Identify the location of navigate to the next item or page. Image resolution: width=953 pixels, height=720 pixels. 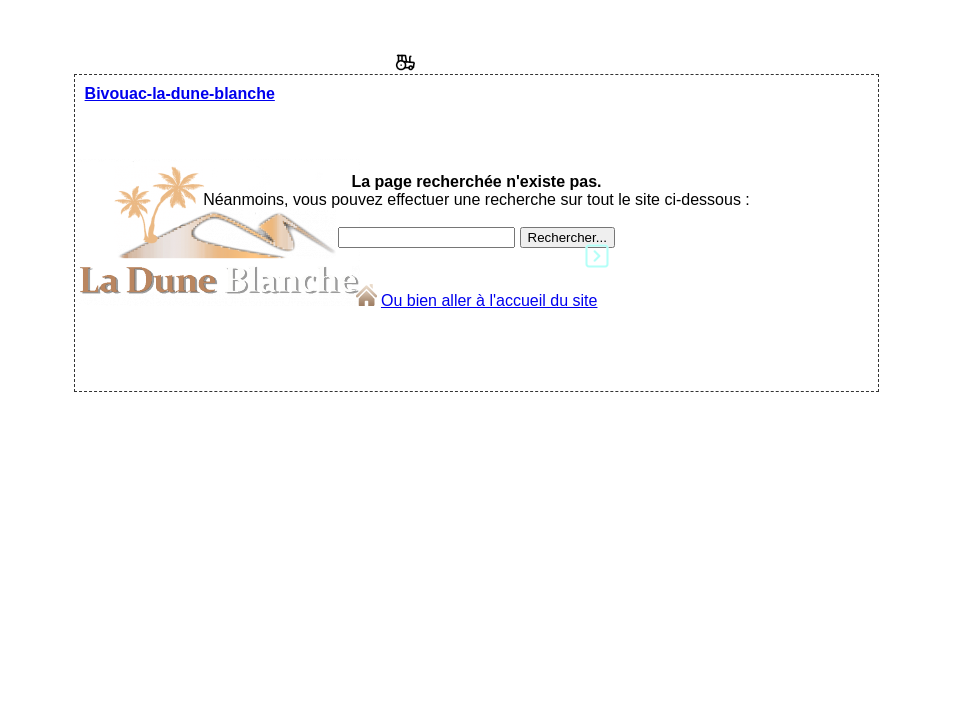
(597, 256).